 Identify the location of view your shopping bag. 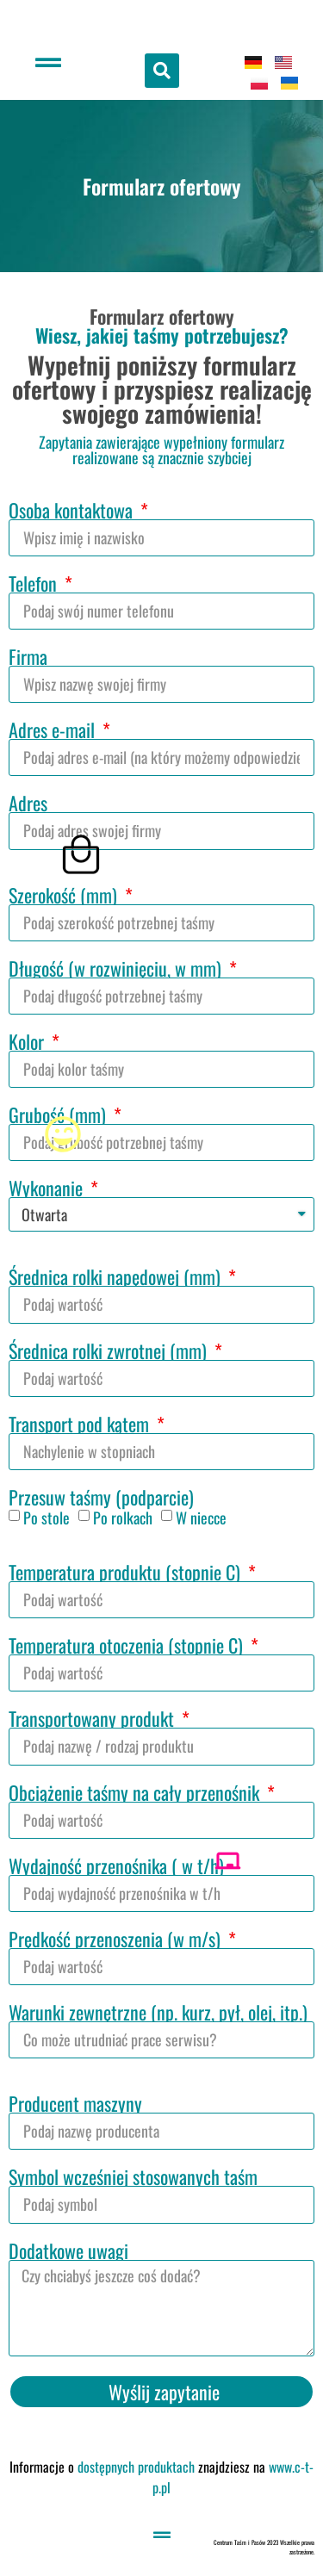
(81, 854).